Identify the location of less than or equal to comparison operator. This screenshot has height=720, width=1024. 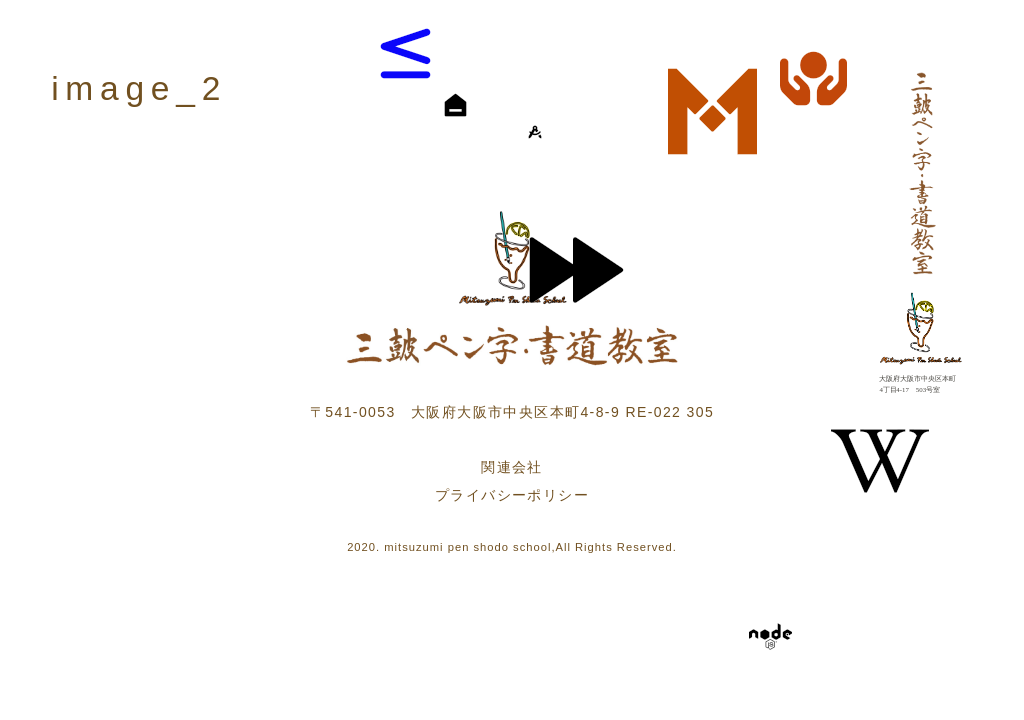
(405, 53).